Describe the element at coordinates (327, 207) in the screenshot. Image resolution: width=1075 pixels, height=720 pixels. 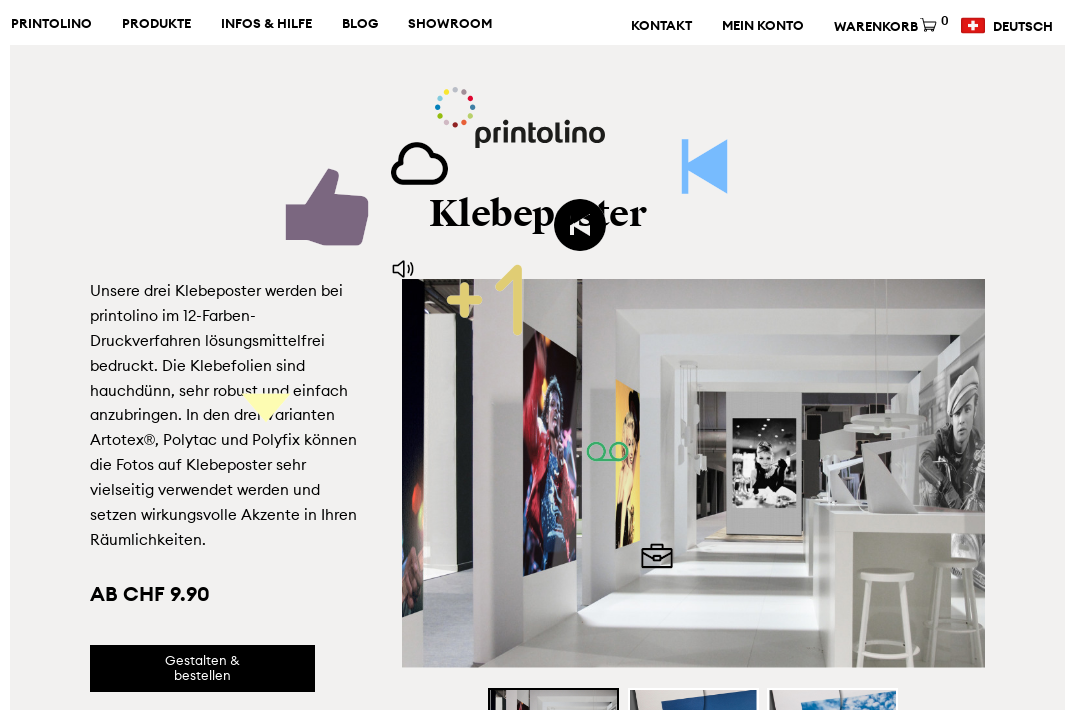
I see `like or upvote content` at that location.